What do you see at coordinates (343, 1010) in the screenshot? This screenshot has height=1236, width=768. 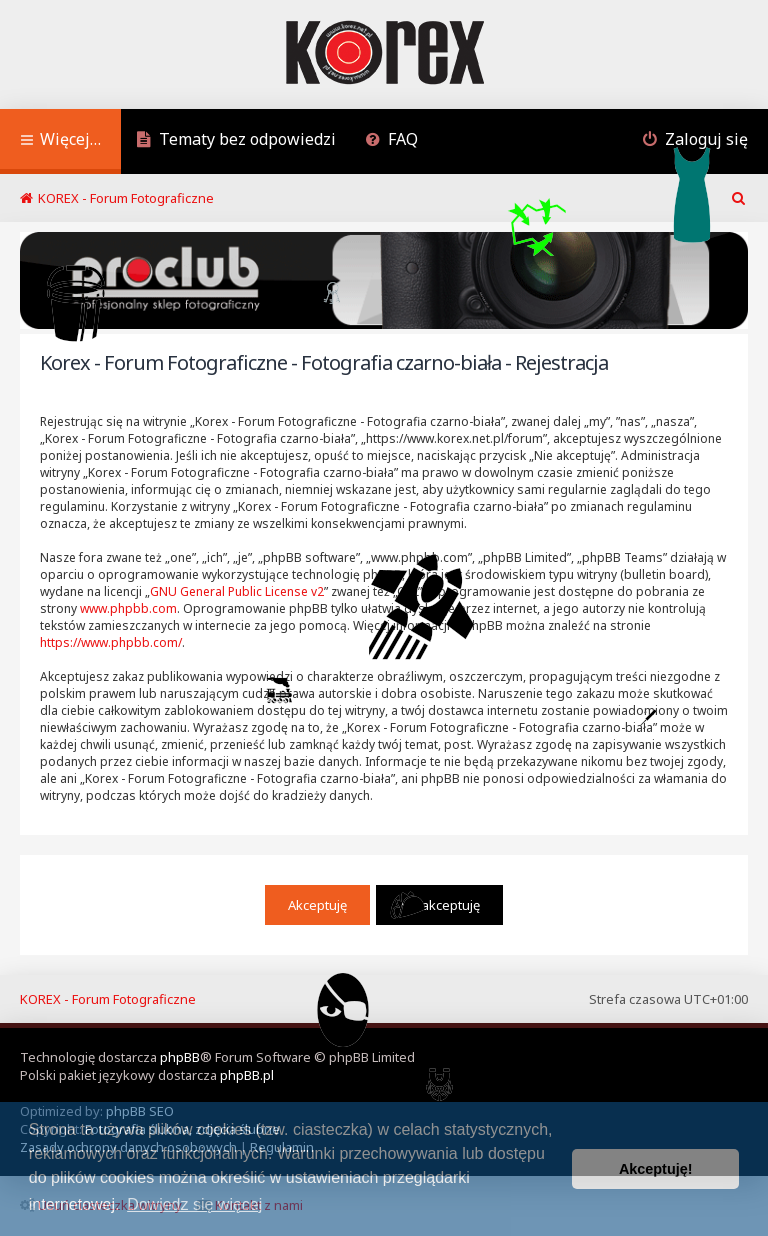 I see `select pirate or rogue character class` at bounding box center [343, 1010].